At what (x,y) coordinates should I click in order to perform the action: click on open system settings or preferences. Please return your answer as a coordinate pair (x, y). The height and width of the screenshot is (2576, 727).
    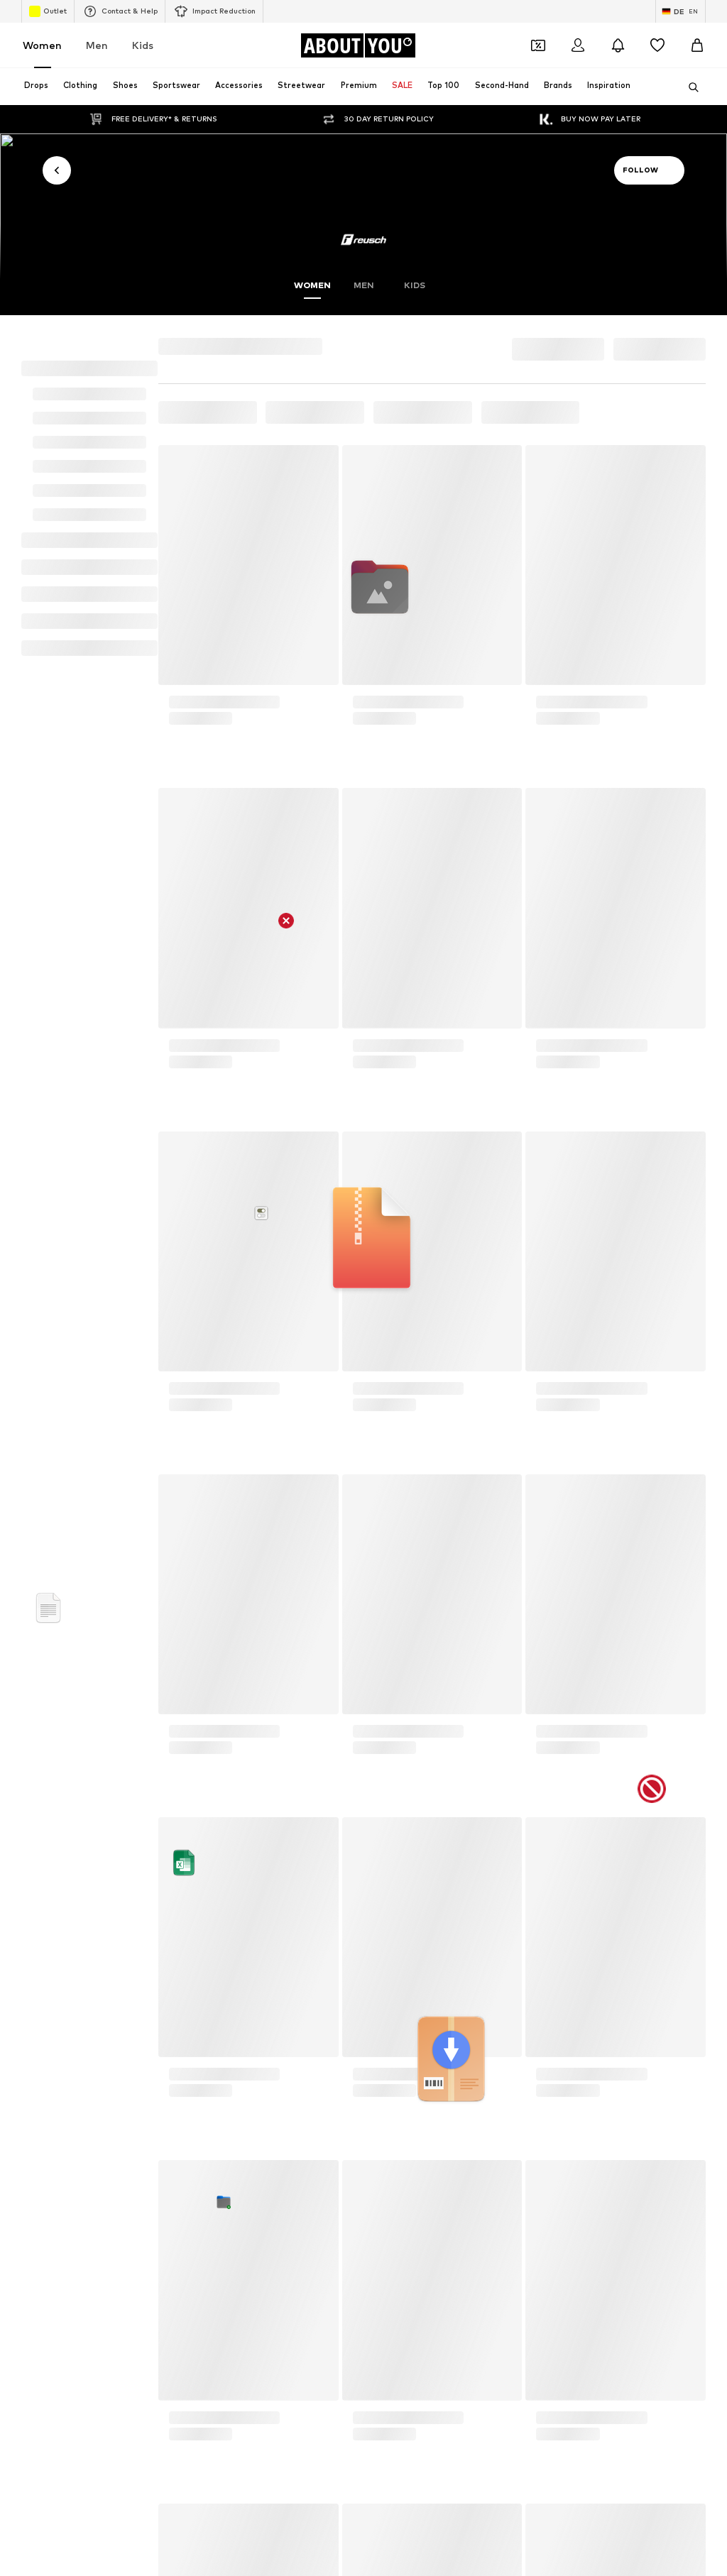
    Looking at the image, I should click on (261, 1213).